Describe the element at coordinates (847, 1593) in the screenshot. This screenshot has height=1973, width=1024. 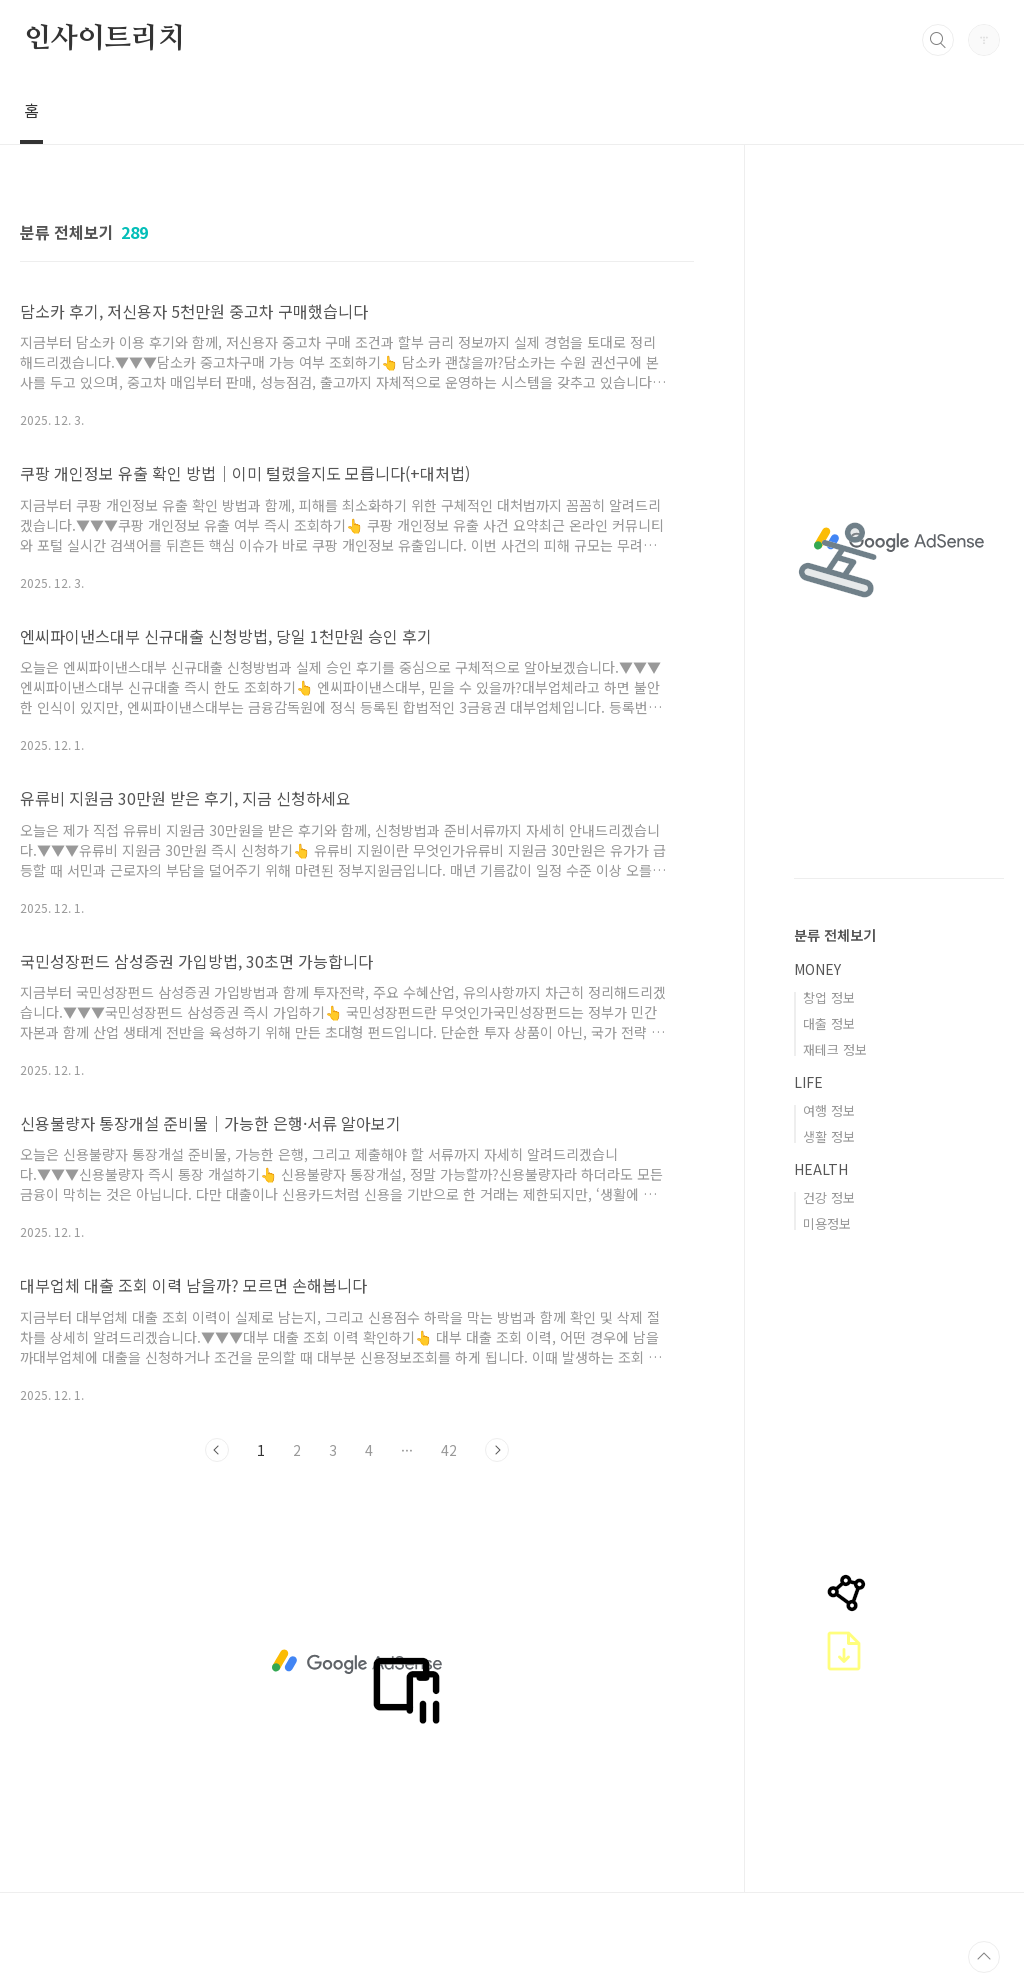
I see `access polygon or shape drawing tool` at that location.